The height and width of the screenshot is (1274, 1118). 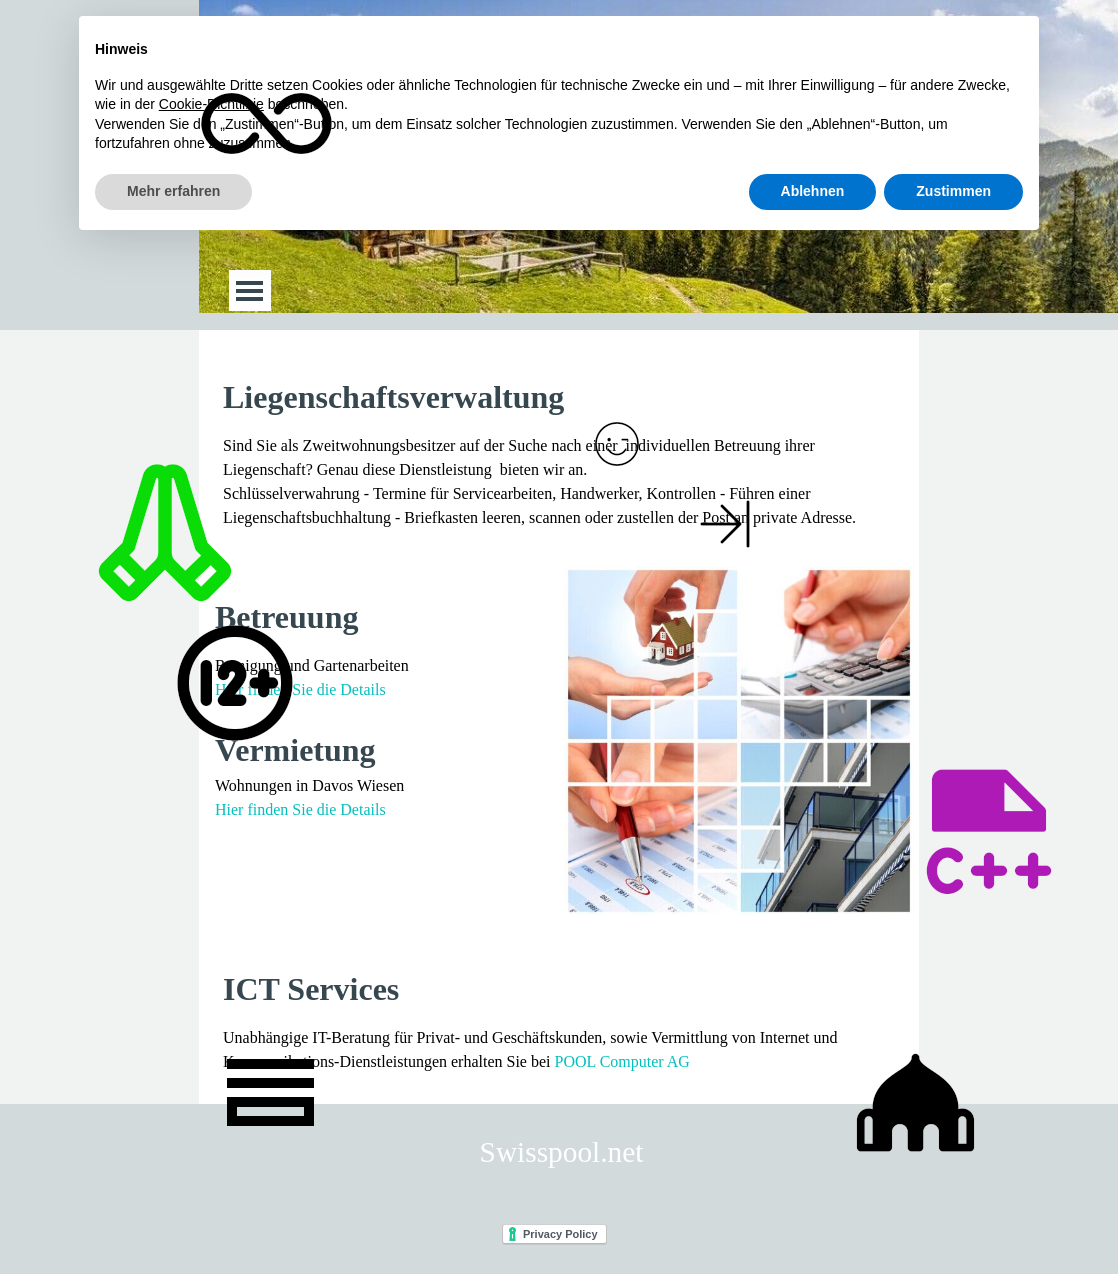 What do you see at coordinates (165, 535) in the screenshot?
I see `express gratitude or thanks` at bounding box center [165, 535].